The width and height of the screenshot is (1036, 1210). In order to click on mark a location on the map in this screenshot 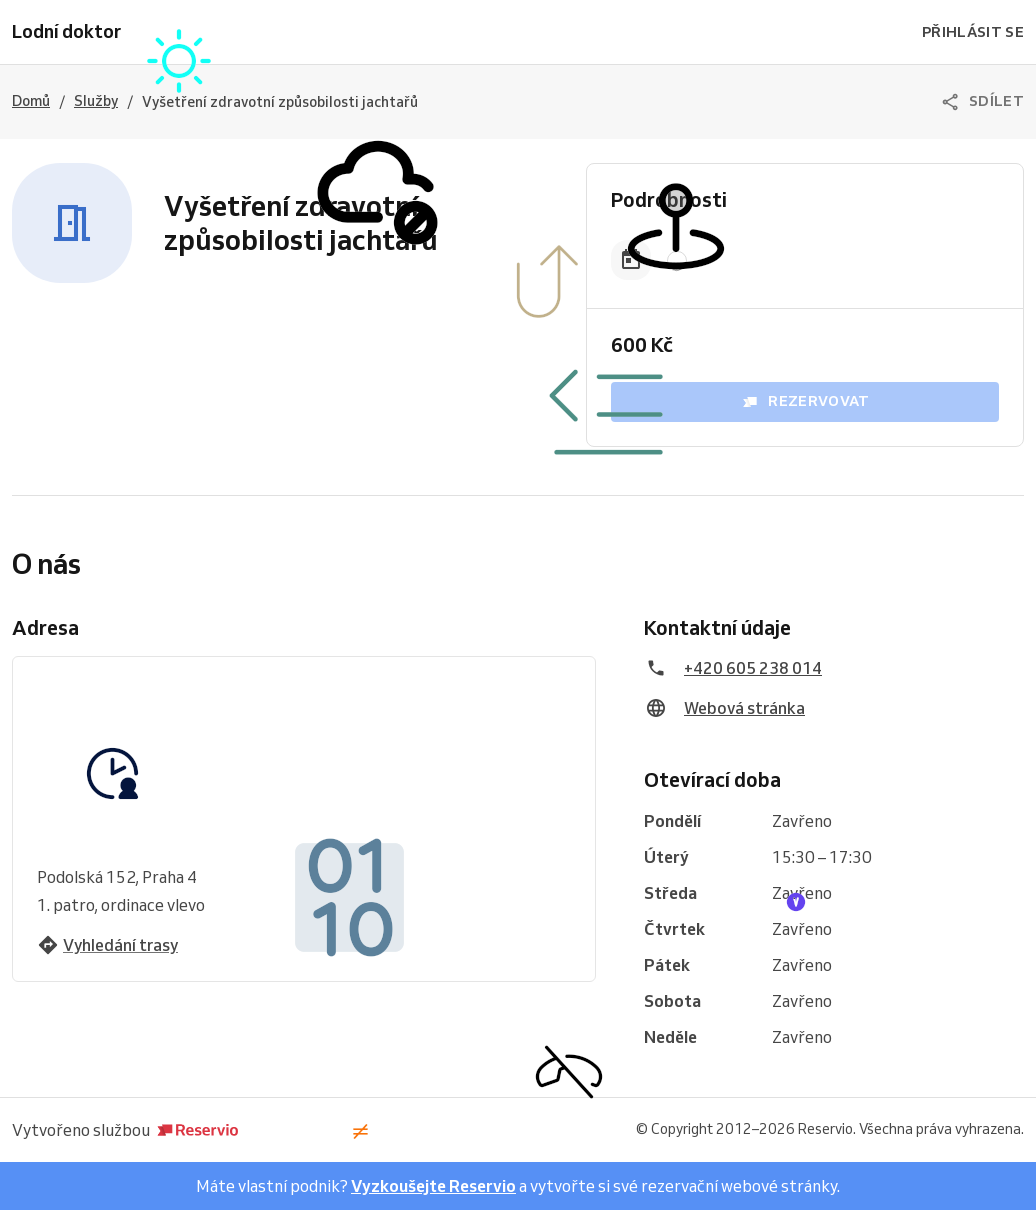, I will do `click(676, 228)`.